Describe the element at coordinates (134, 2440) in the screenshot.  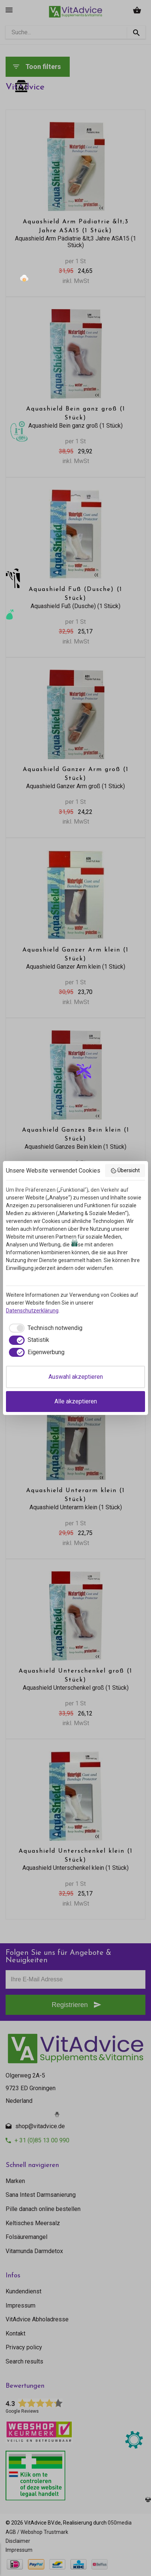
I see `access settings or preferences` at that location.